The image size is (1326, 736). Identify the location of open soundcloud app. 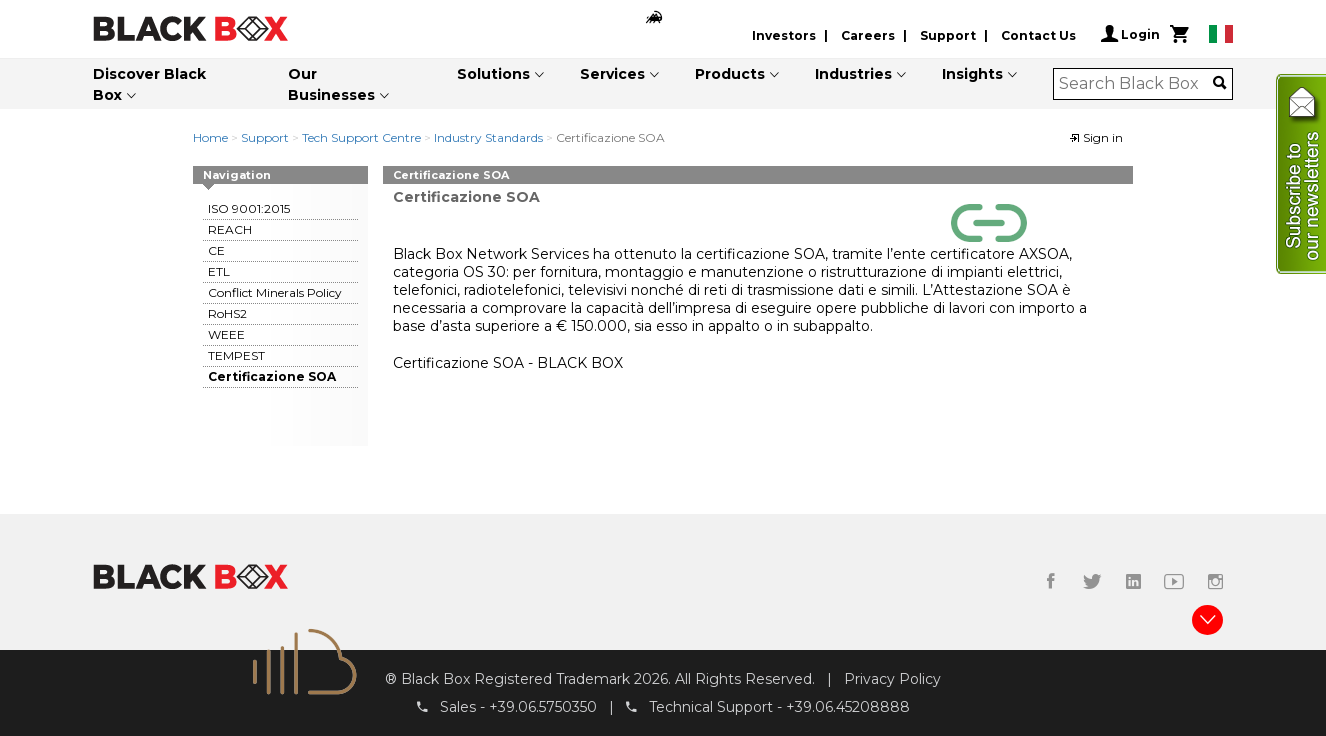
(303, 665).